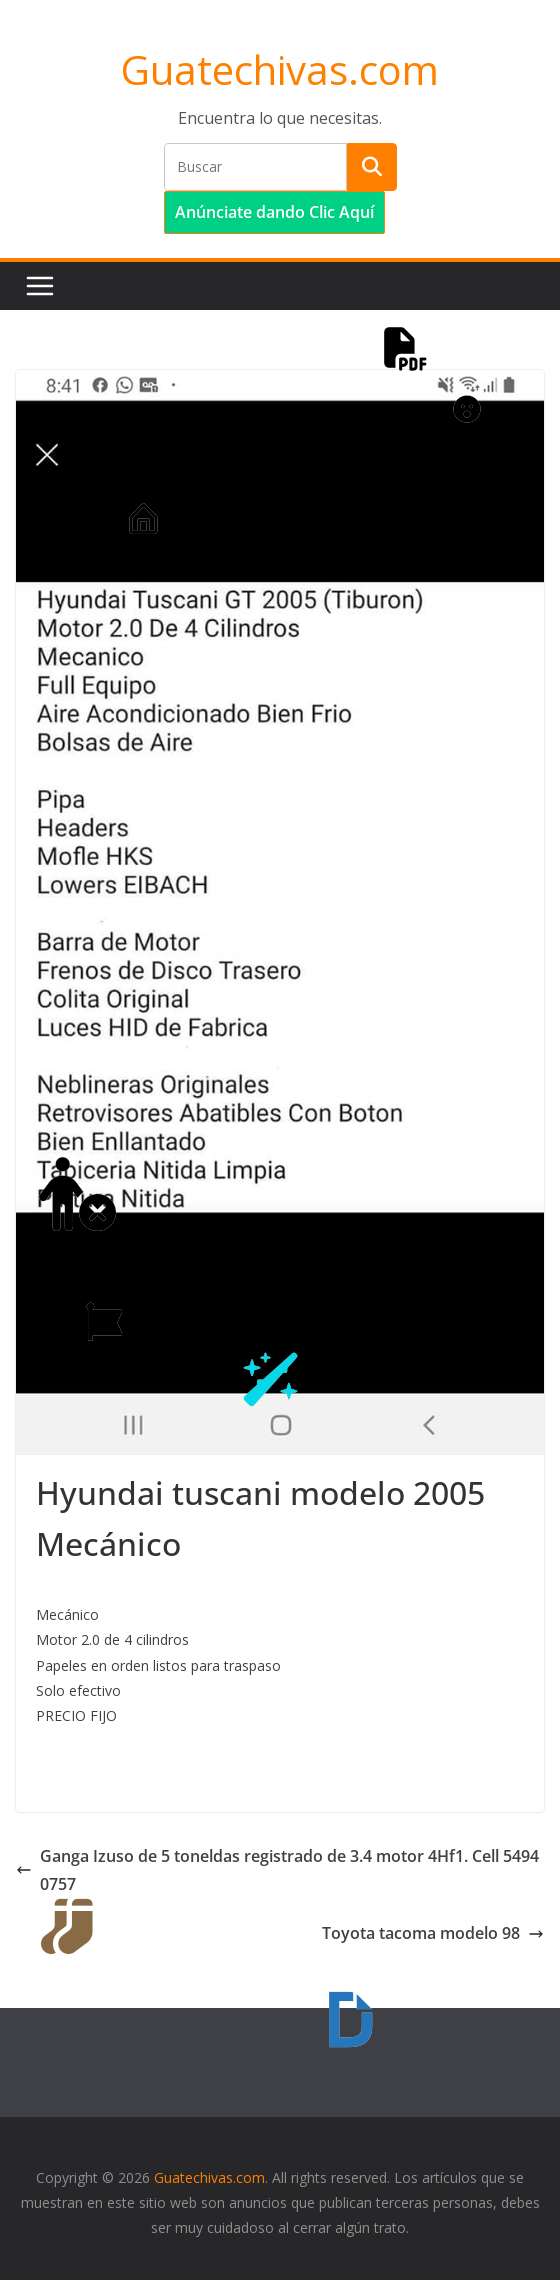 This screenshot has width=560, height=2280. I want to click on view or open a PDF document, so click(404, 347).